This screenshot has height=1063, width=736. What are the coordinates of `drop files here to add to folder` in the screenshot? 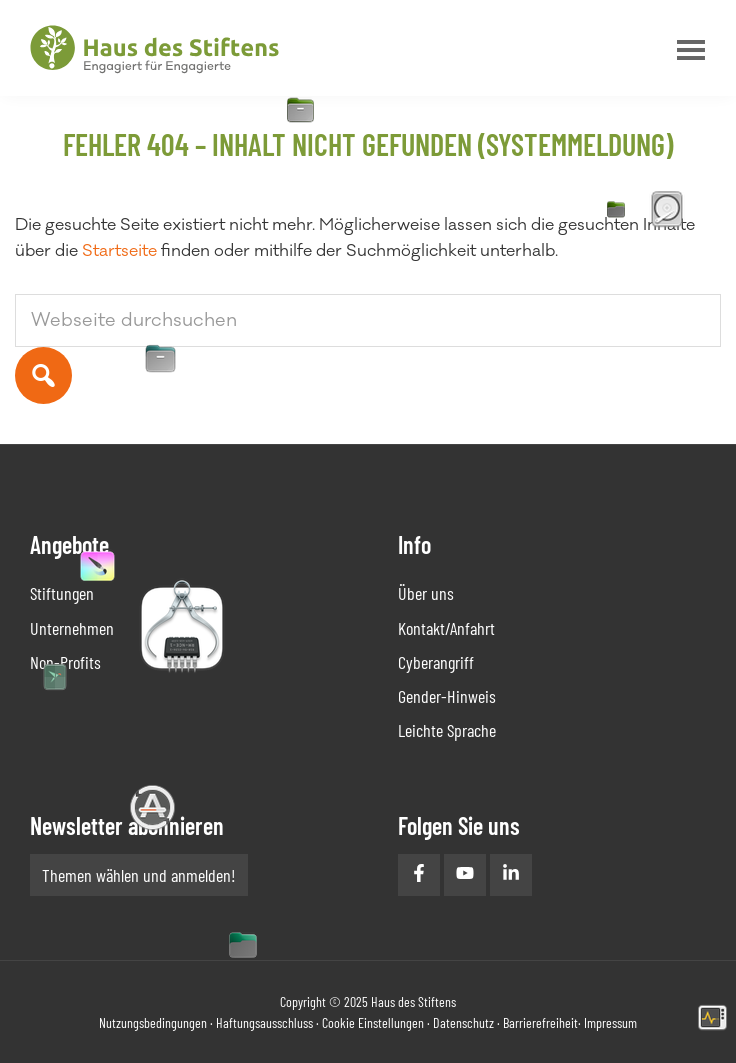 It's located at (616, 209).